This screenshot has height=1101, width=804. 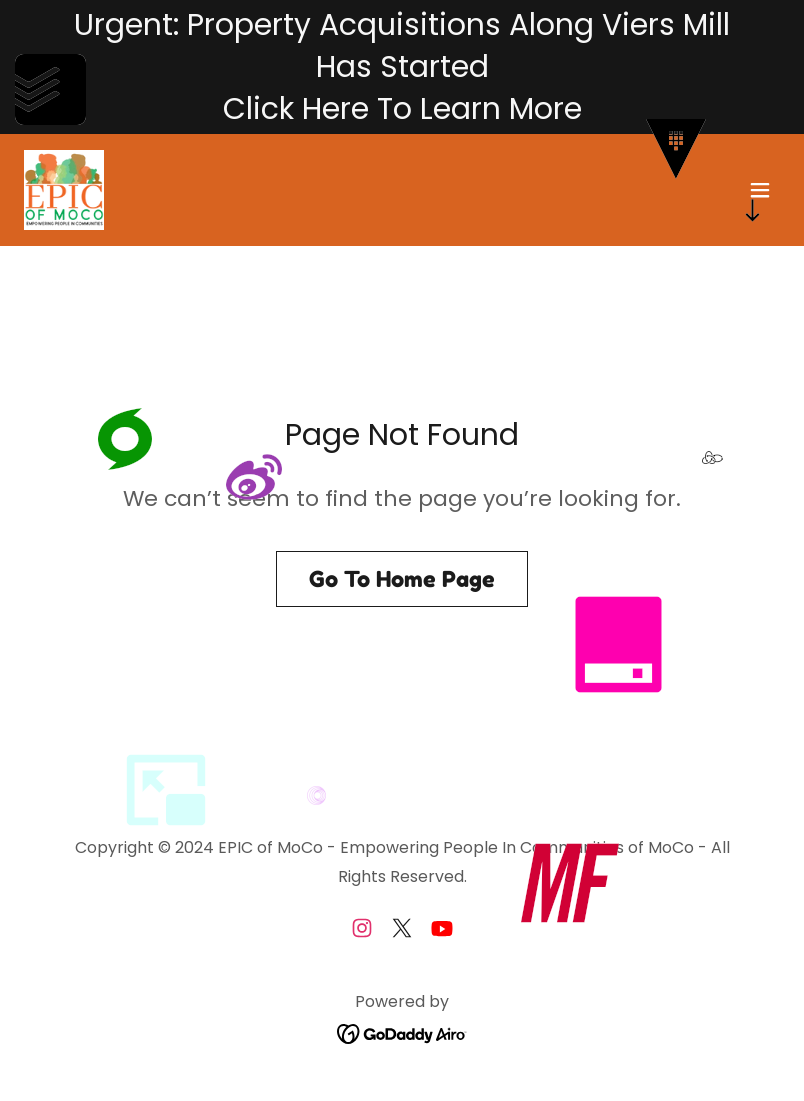 I want to click on open Sina Weibo app, so click(x=254, y=477).